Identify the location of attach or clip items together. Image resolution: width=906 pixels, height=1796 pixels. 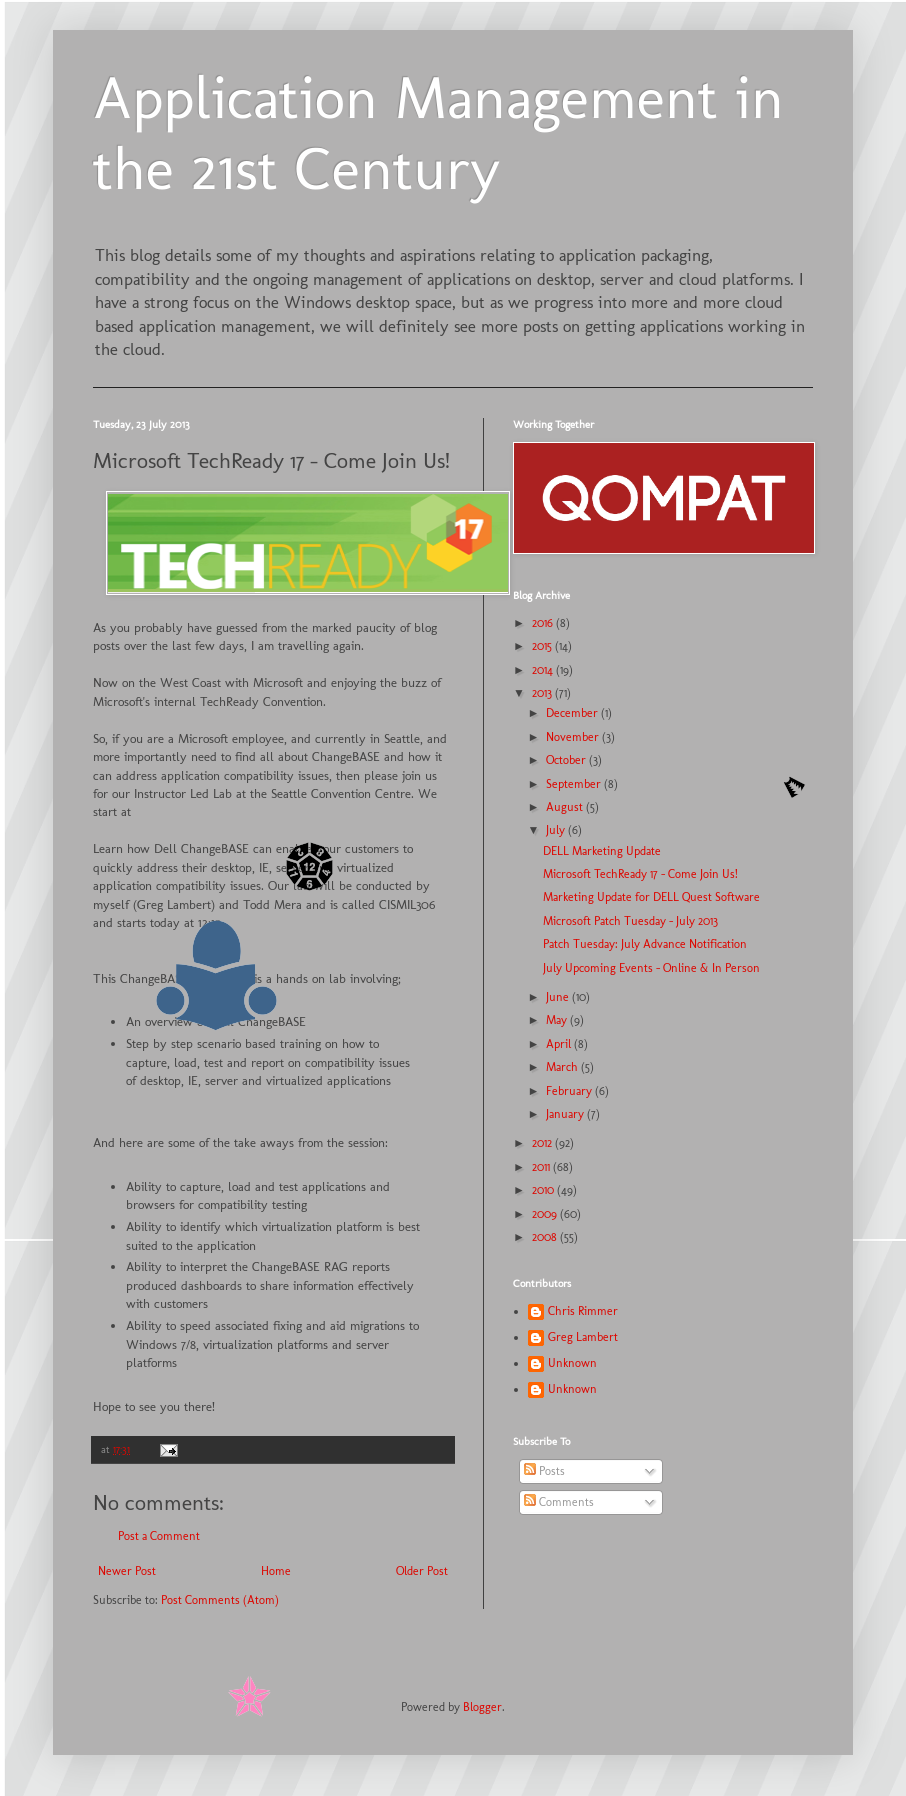
(794, 787).